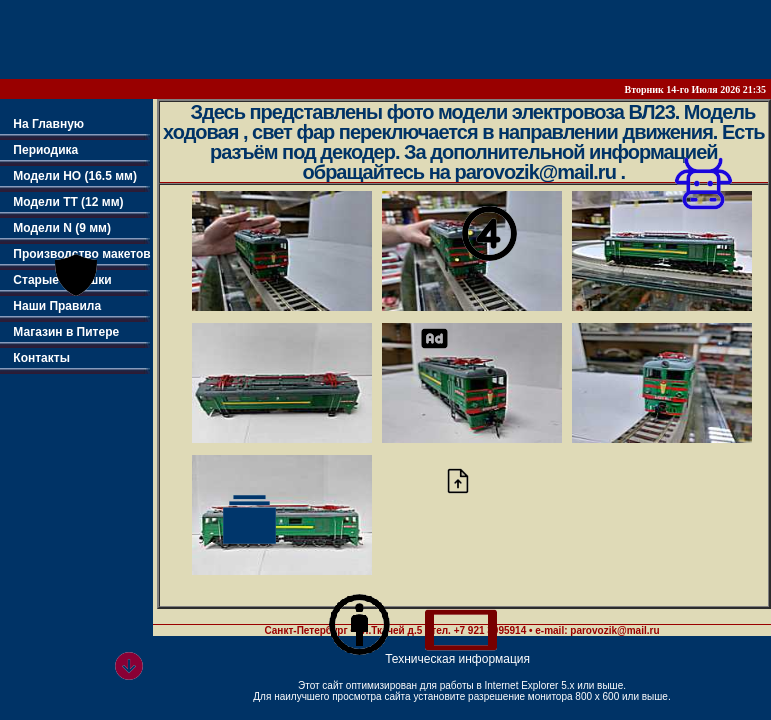  What do you see at coordinates (489, 233) in the screenshot?
I see `indicates step four in a multi-step process` at bounding box center [489, 233].